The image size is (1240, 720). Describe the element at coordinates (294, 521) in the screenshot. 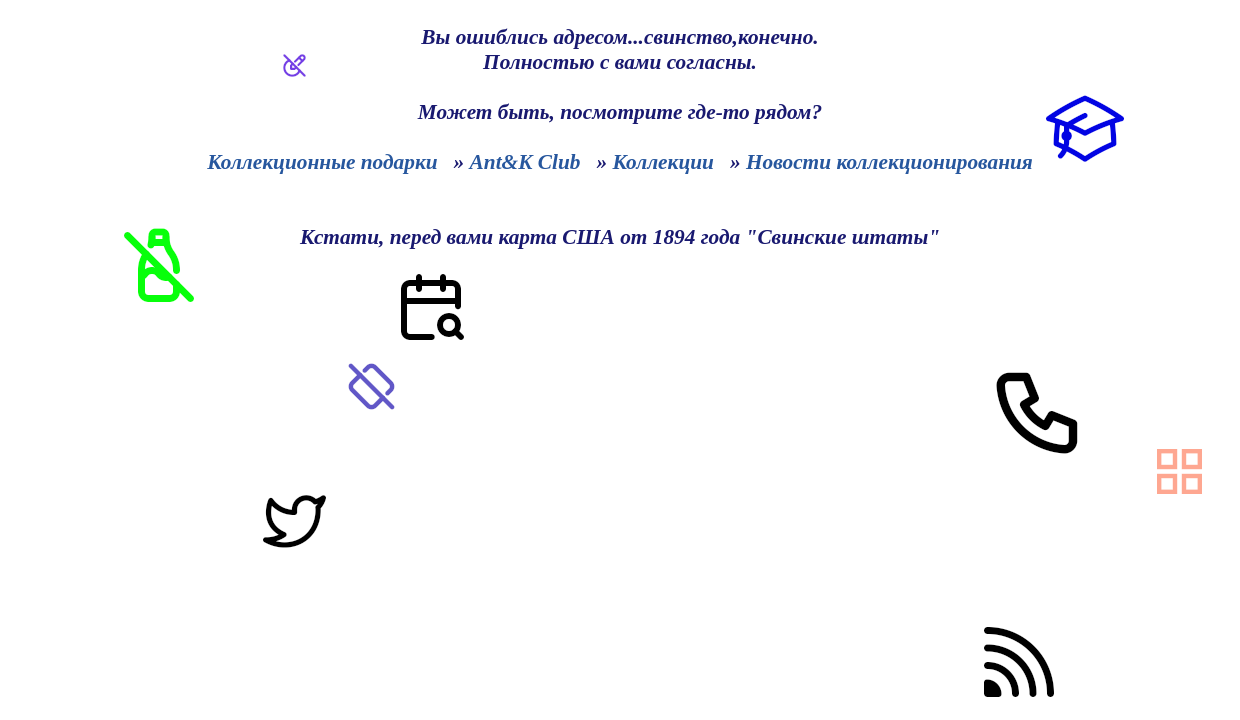

I see `open Twitter app or profile` at that location.